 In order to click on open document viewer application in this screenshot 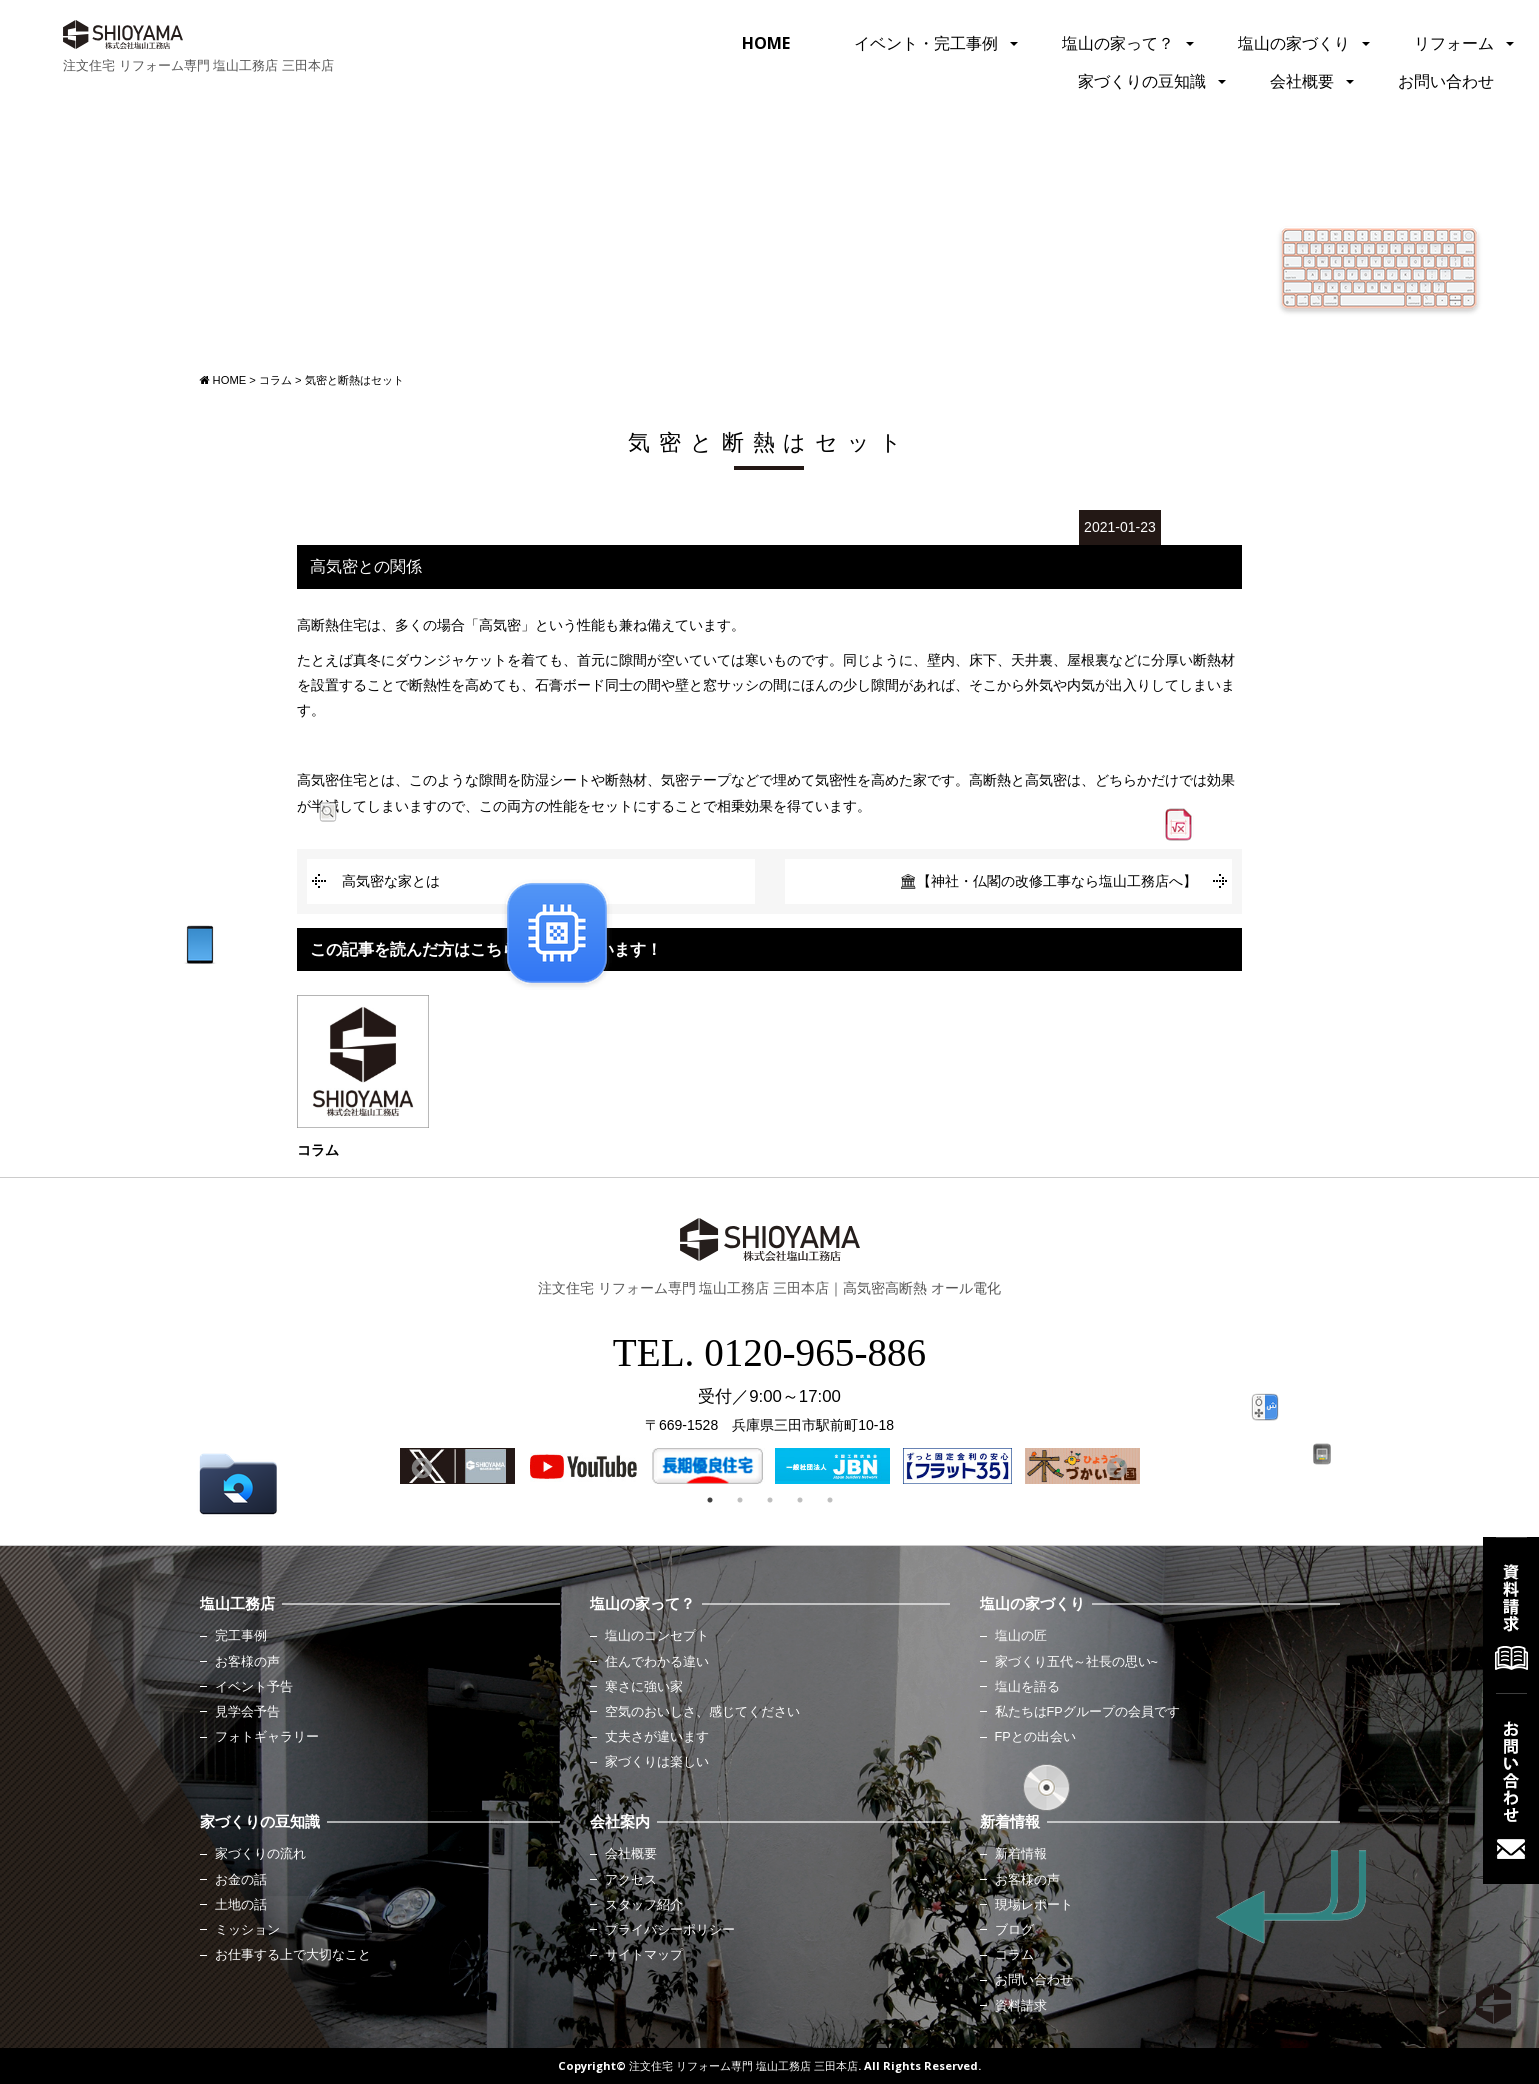, I will do `click(328, 812)`.